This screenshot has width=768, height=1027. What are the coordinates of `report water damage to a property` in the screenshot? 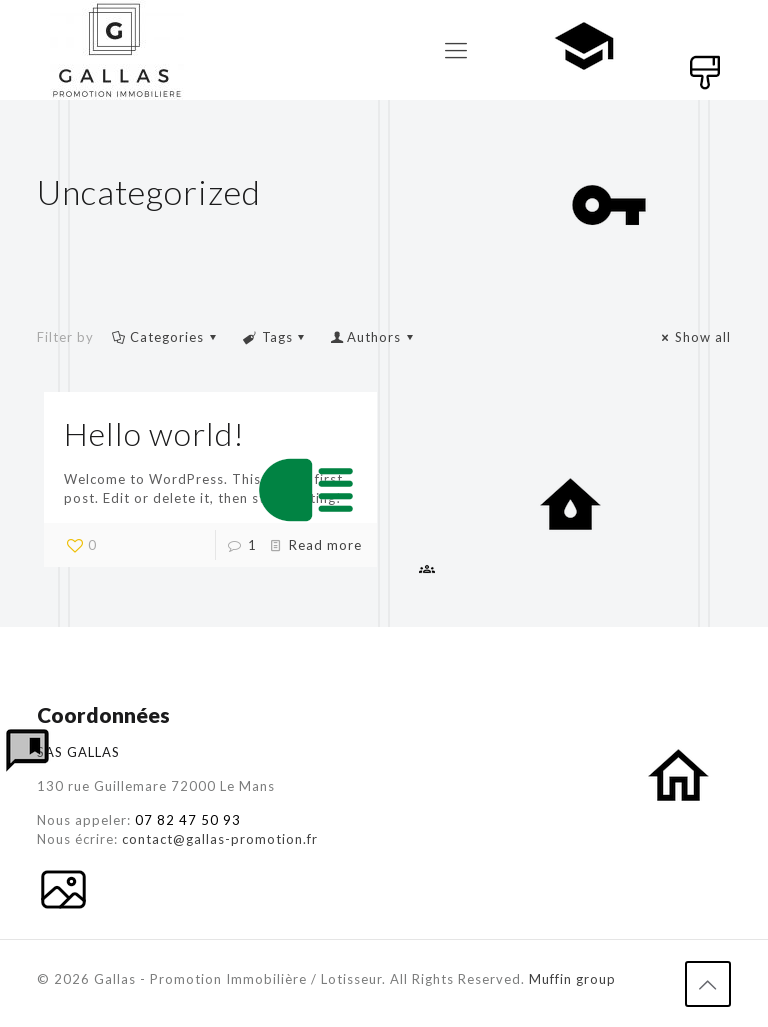 It's located at (570, 505).